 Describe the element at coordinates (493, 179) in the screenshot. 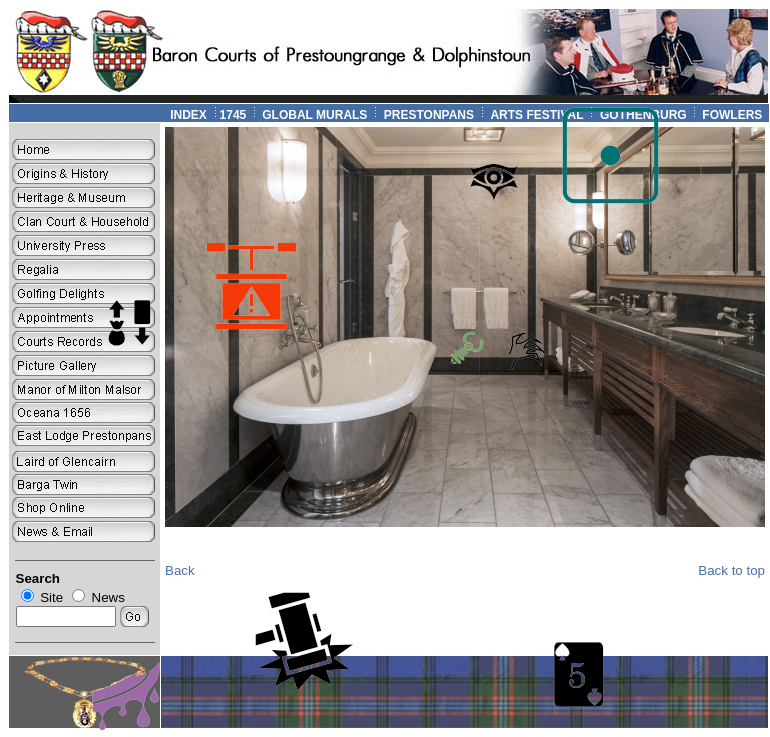

I see `sheikah tribe symbol from the legend of zelda series` at that location.